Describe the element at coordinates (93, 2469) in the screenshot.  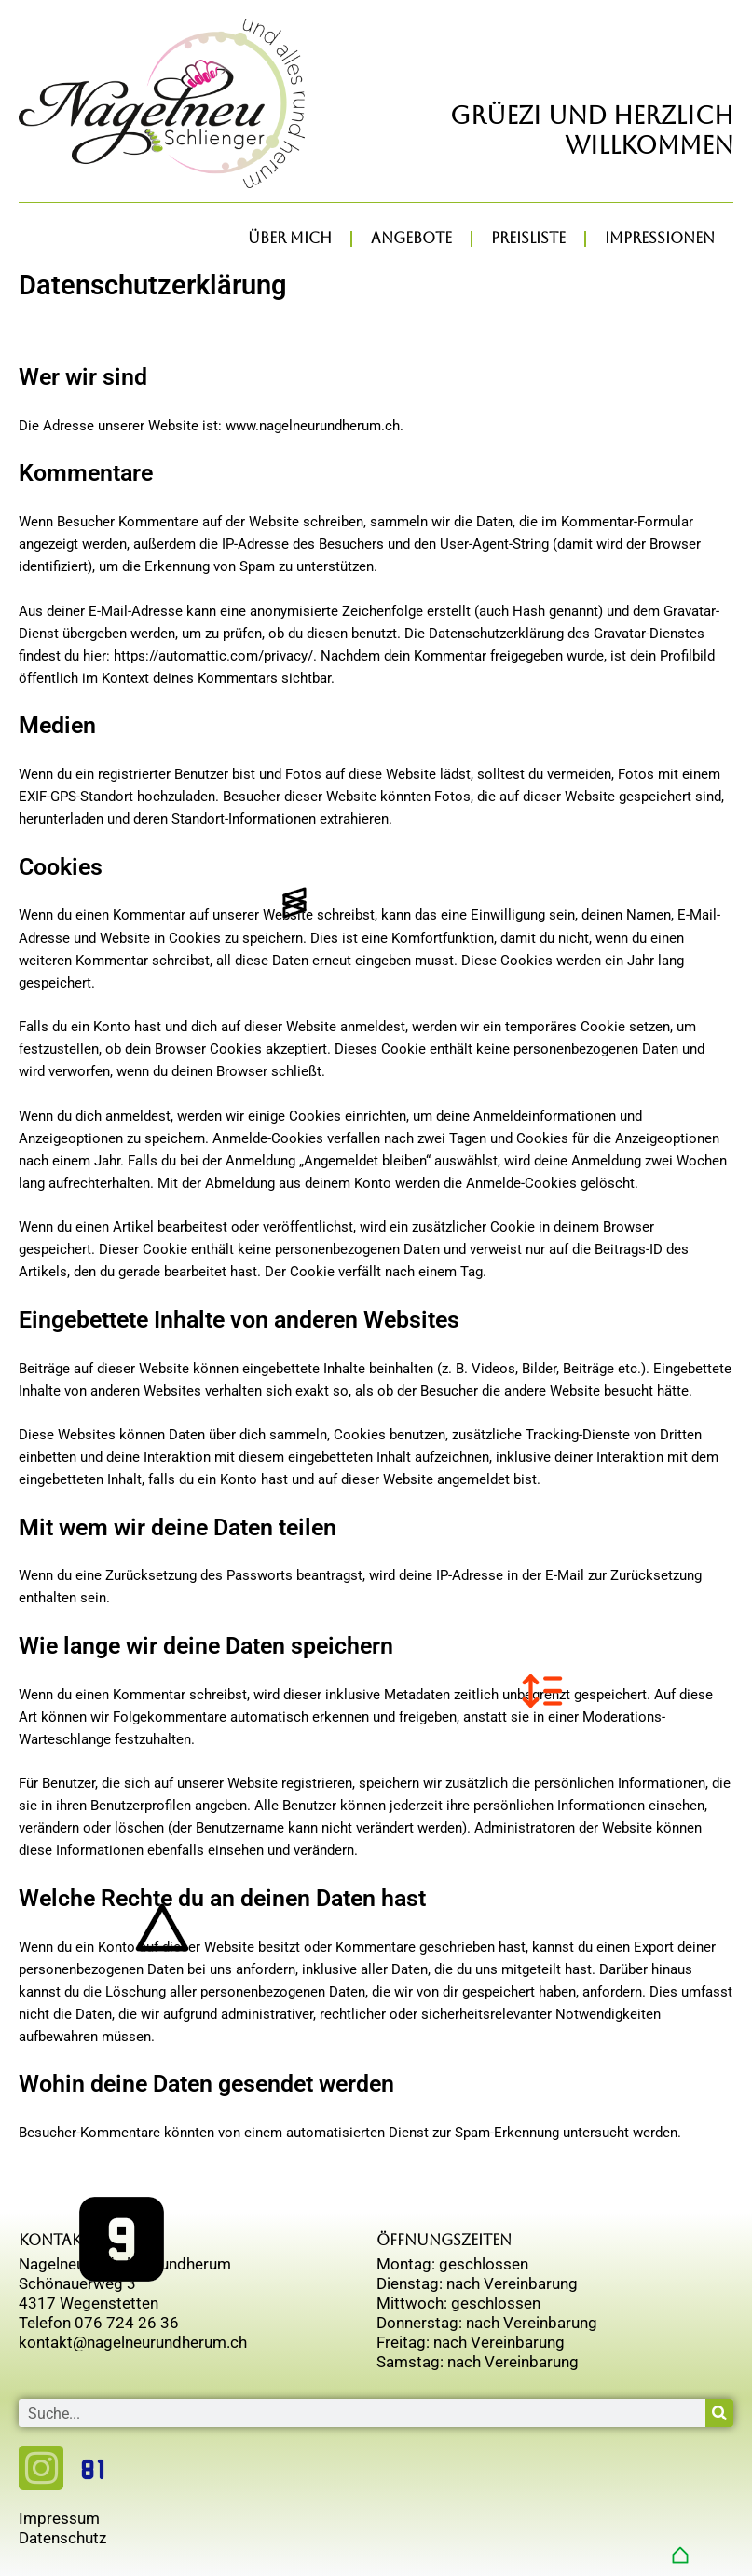
I see `indicates item number 81 in a list or sequence` at that location.